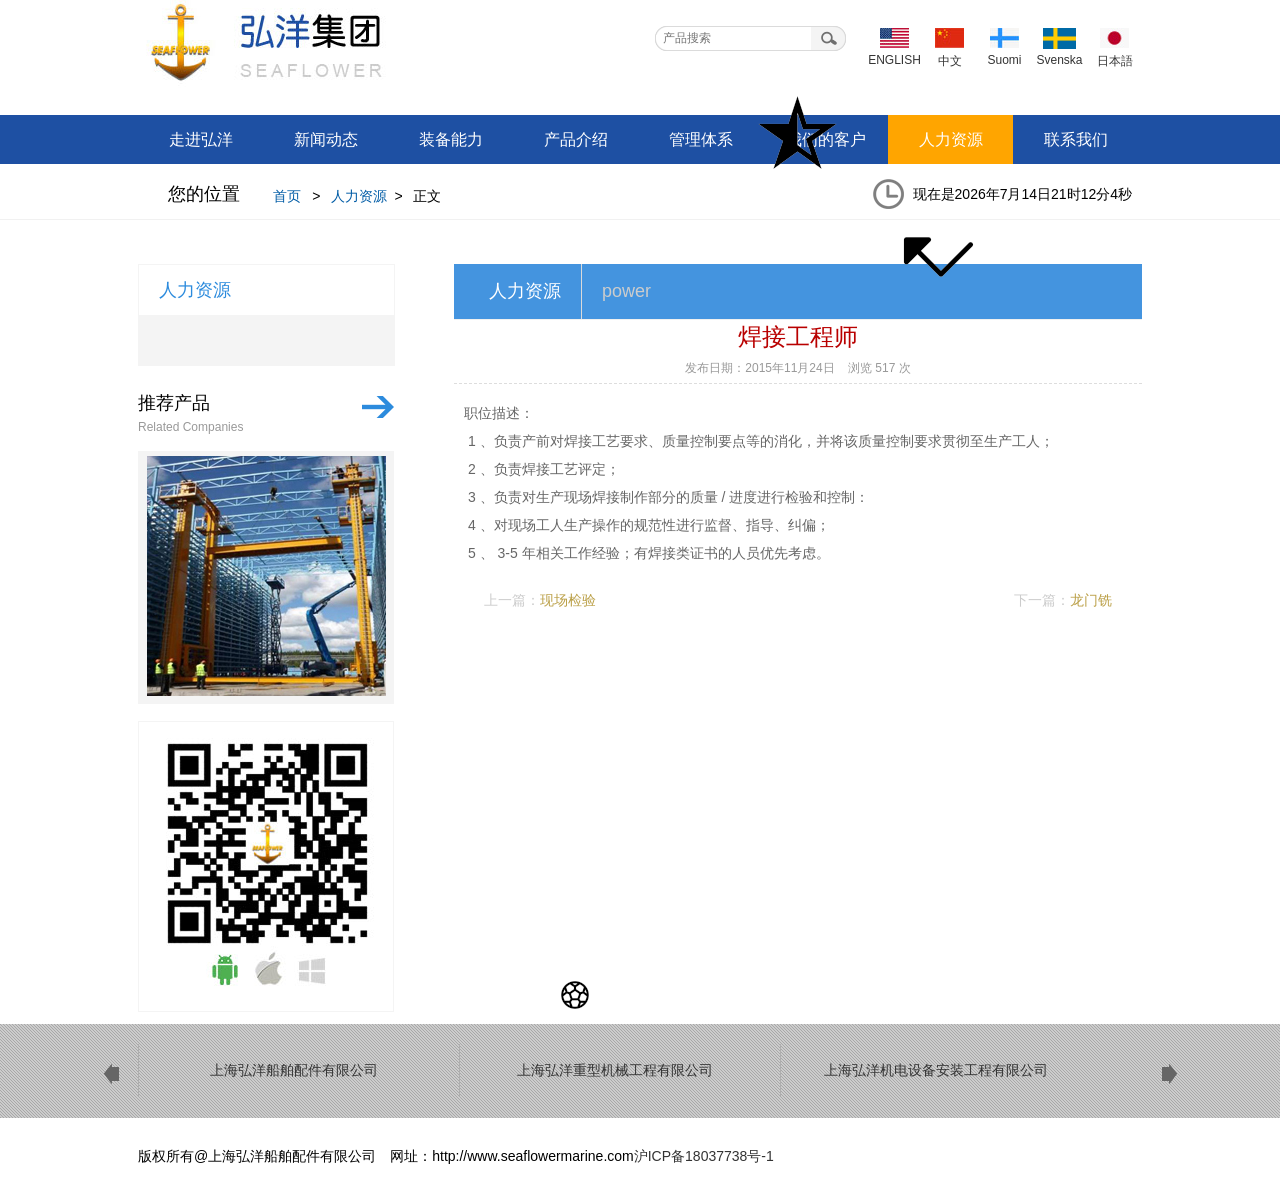 Image resolution: width=1280 pixels, height=1195 pixels. Describe the element at coordinates (797, 132) in the screenshot. I see `indicates a partial or half rating` at that location.